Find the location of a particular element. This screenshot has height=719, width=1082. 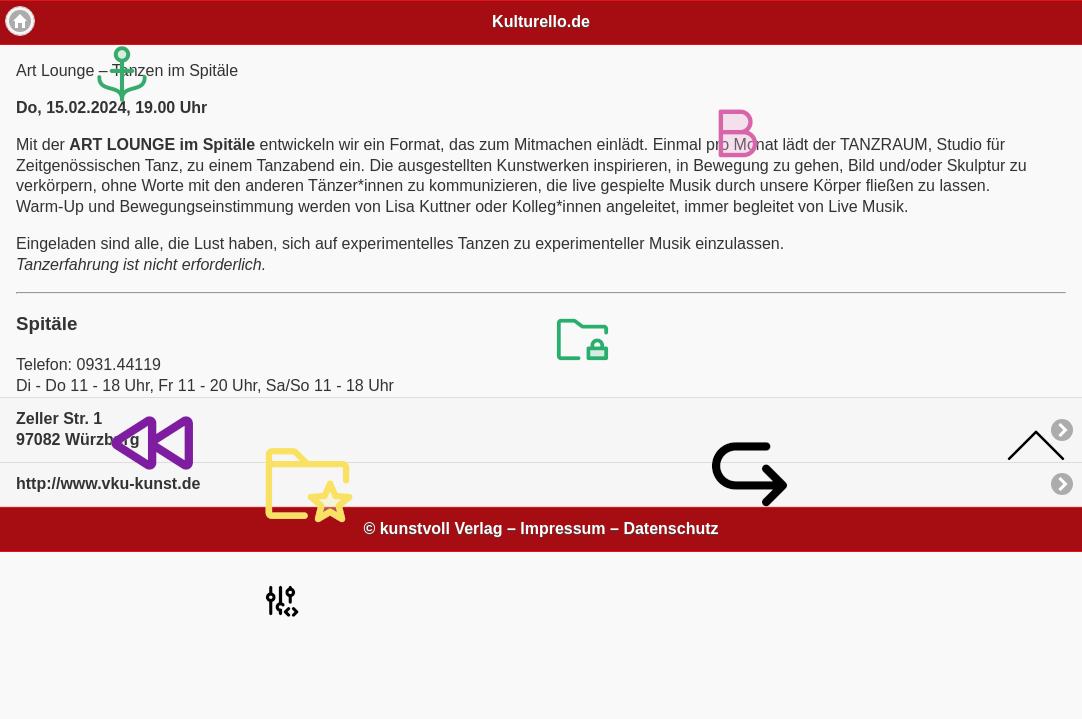

anchor a floating element or panel in place is located at coordinates (122, 73).